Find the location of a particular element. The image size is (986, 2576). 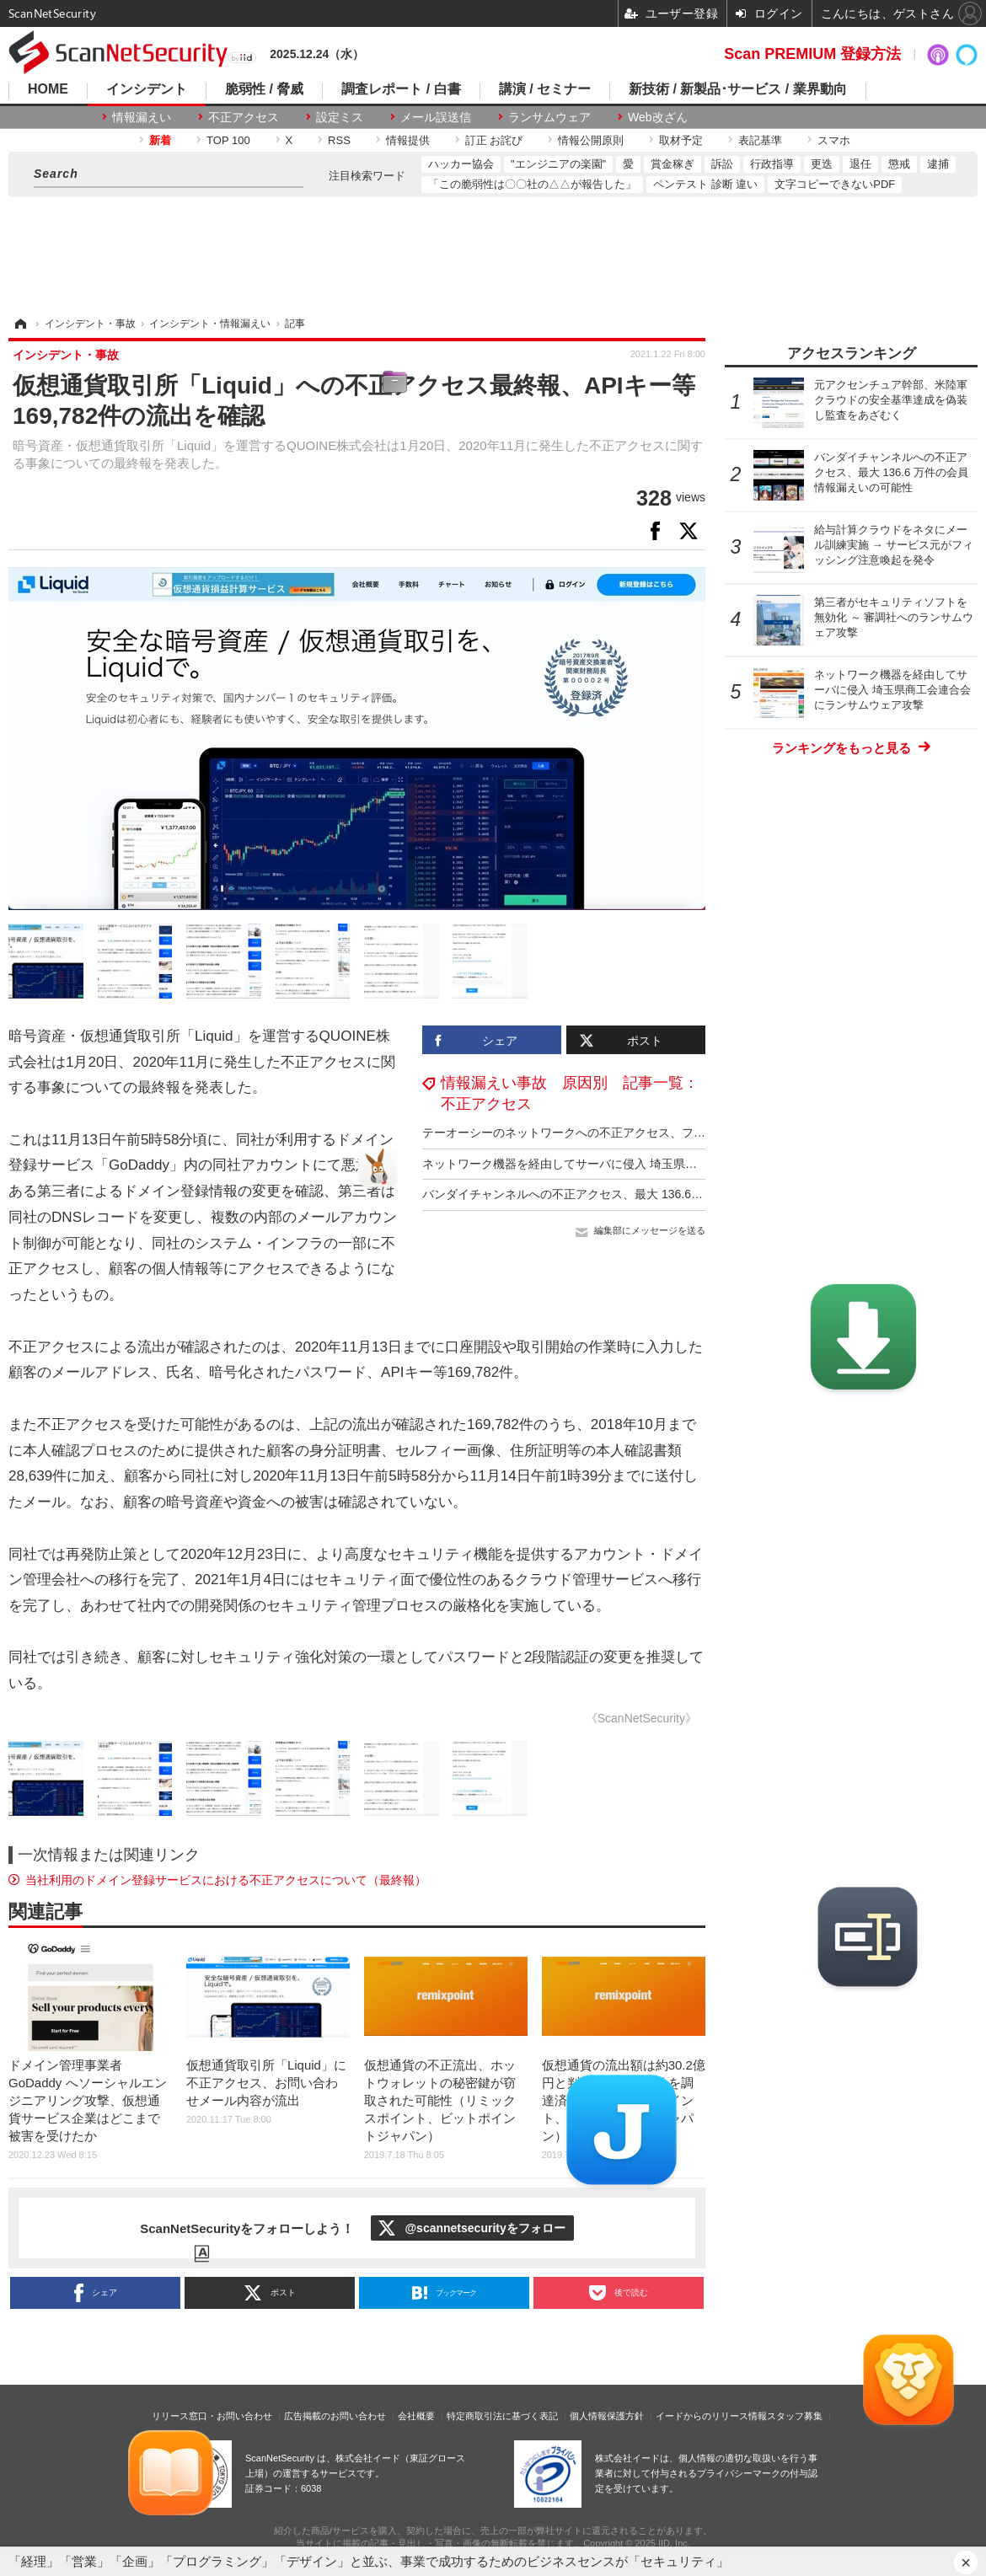

open the file manager application is located at coordinates (394, 381).